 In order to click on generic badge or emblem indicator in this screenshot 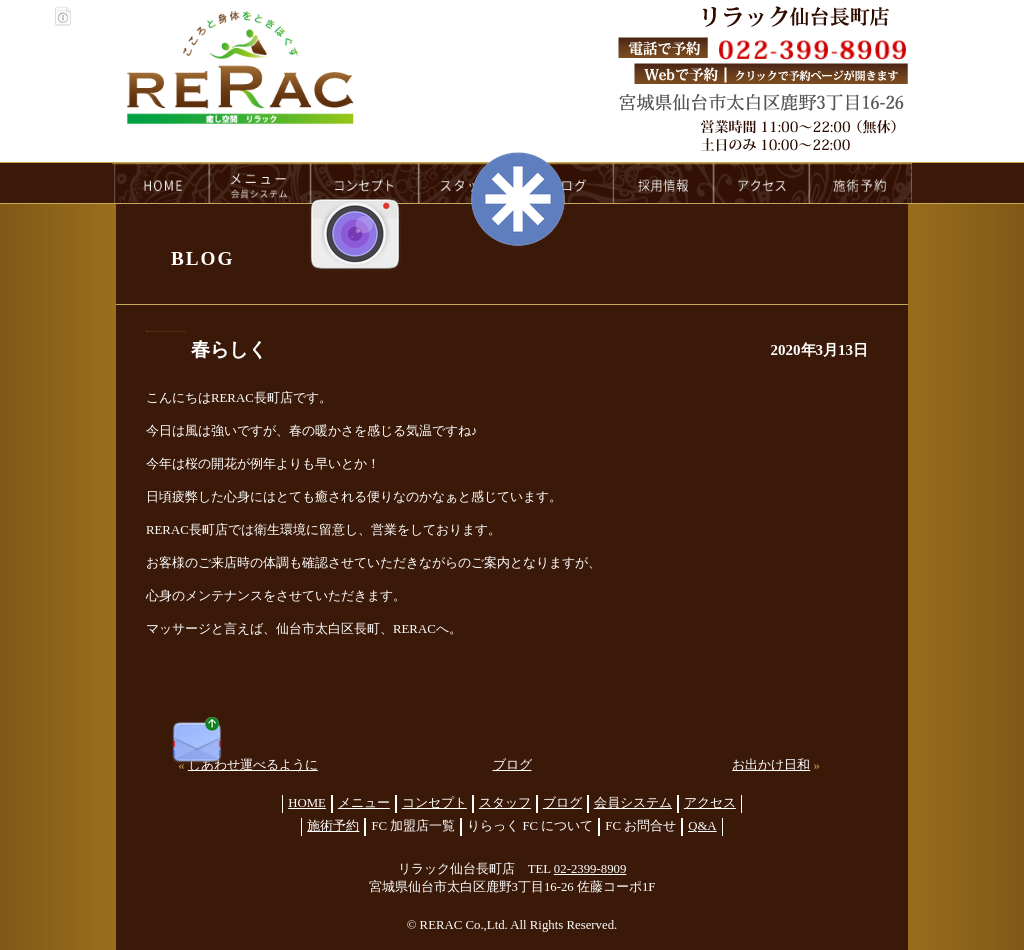, I will do `click(518, 199)`.